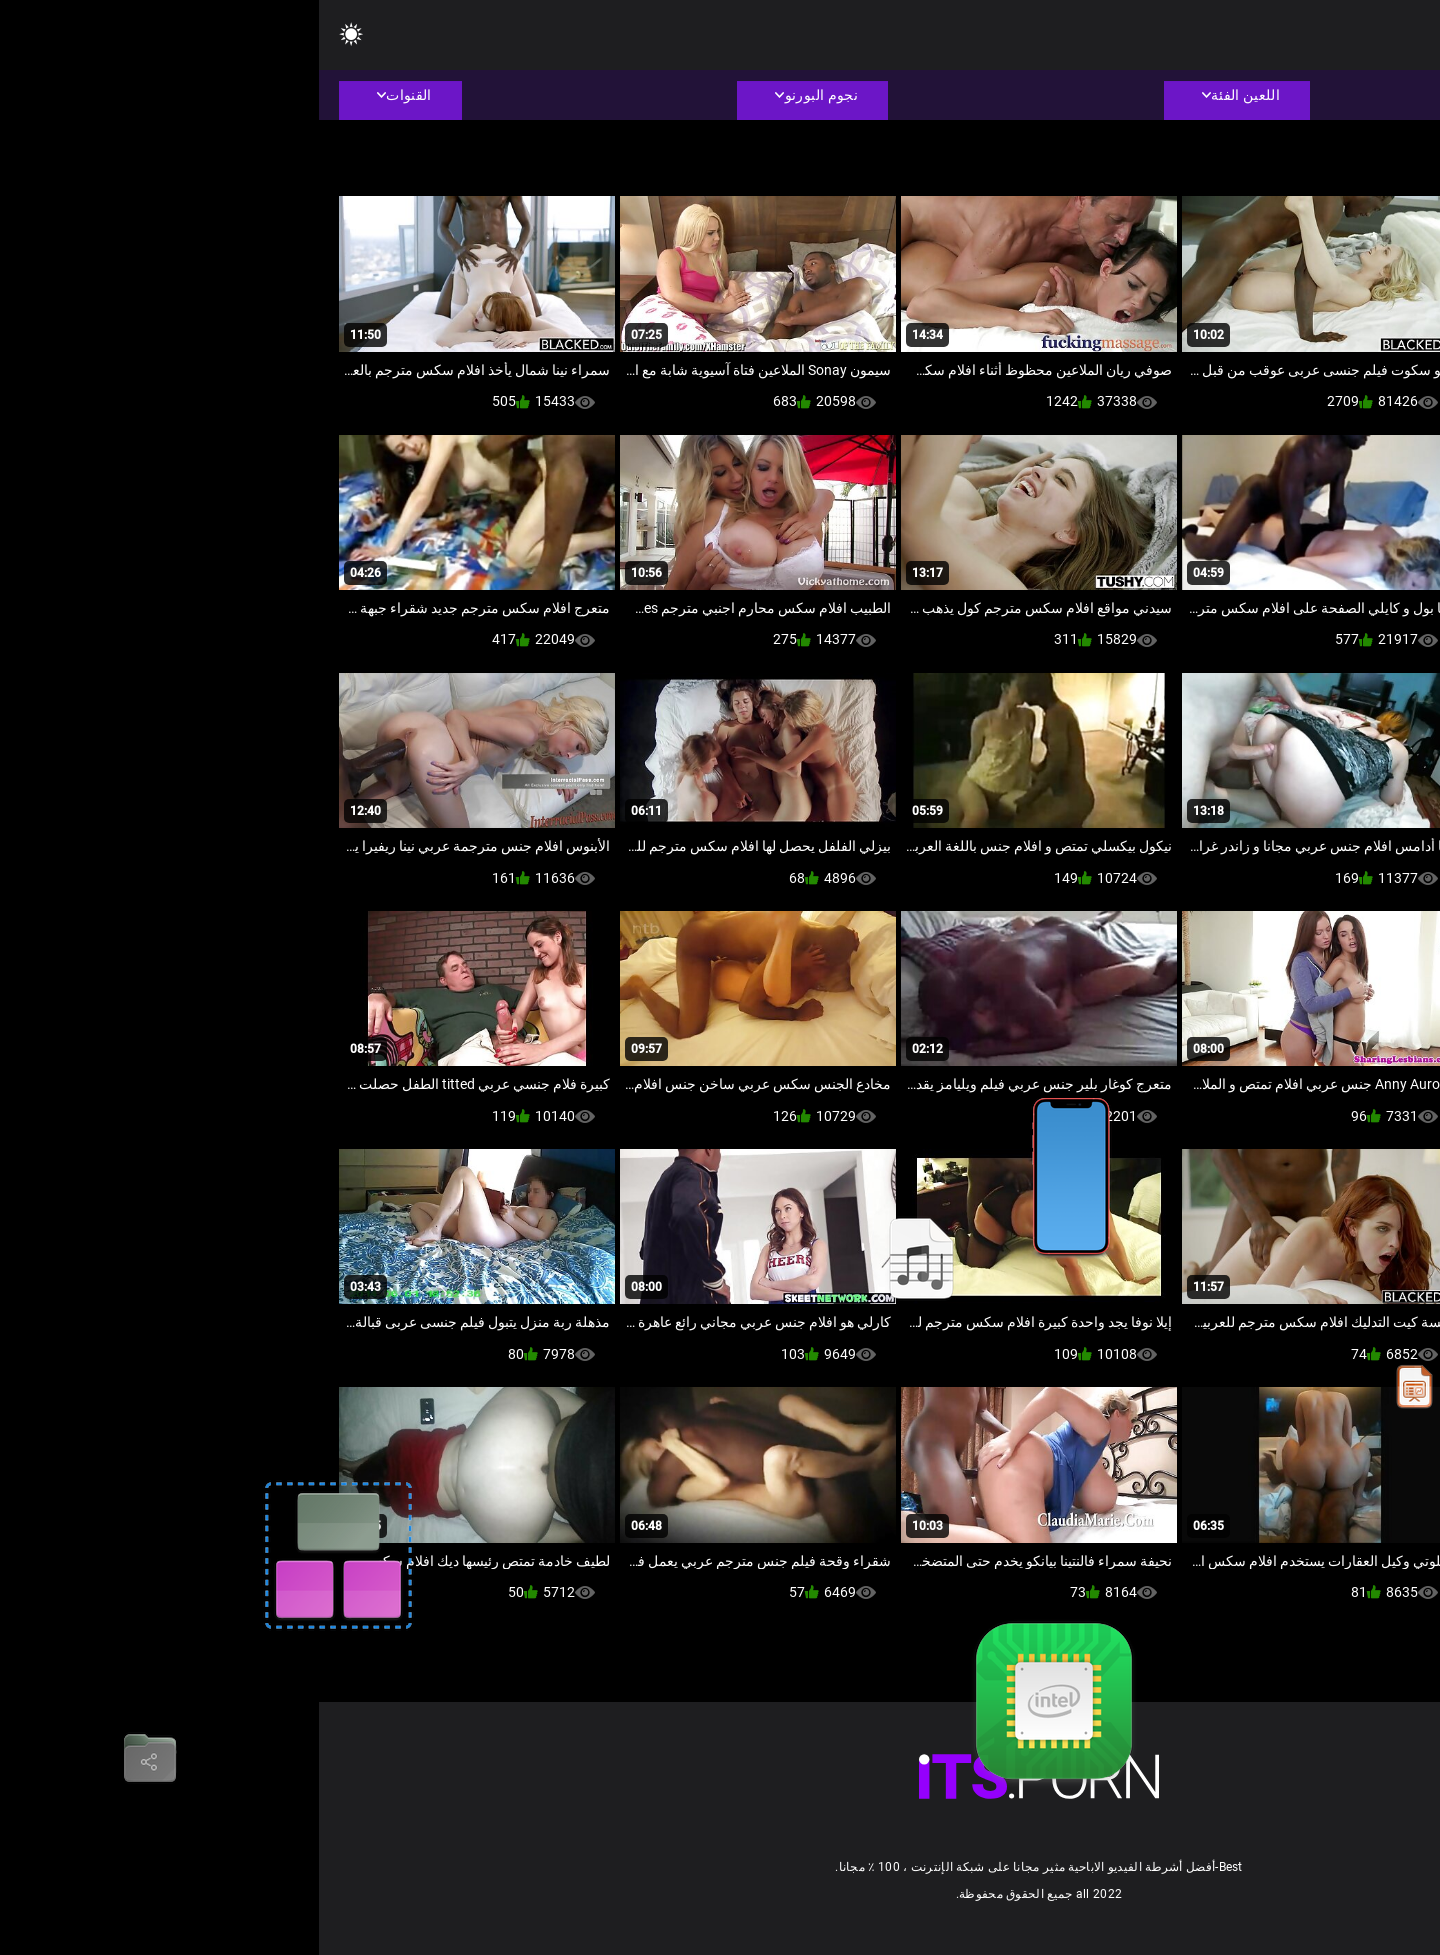  Describe the element at coordinates (338, 1555) in the screenshot. I see `select all items in the current view` at that location.